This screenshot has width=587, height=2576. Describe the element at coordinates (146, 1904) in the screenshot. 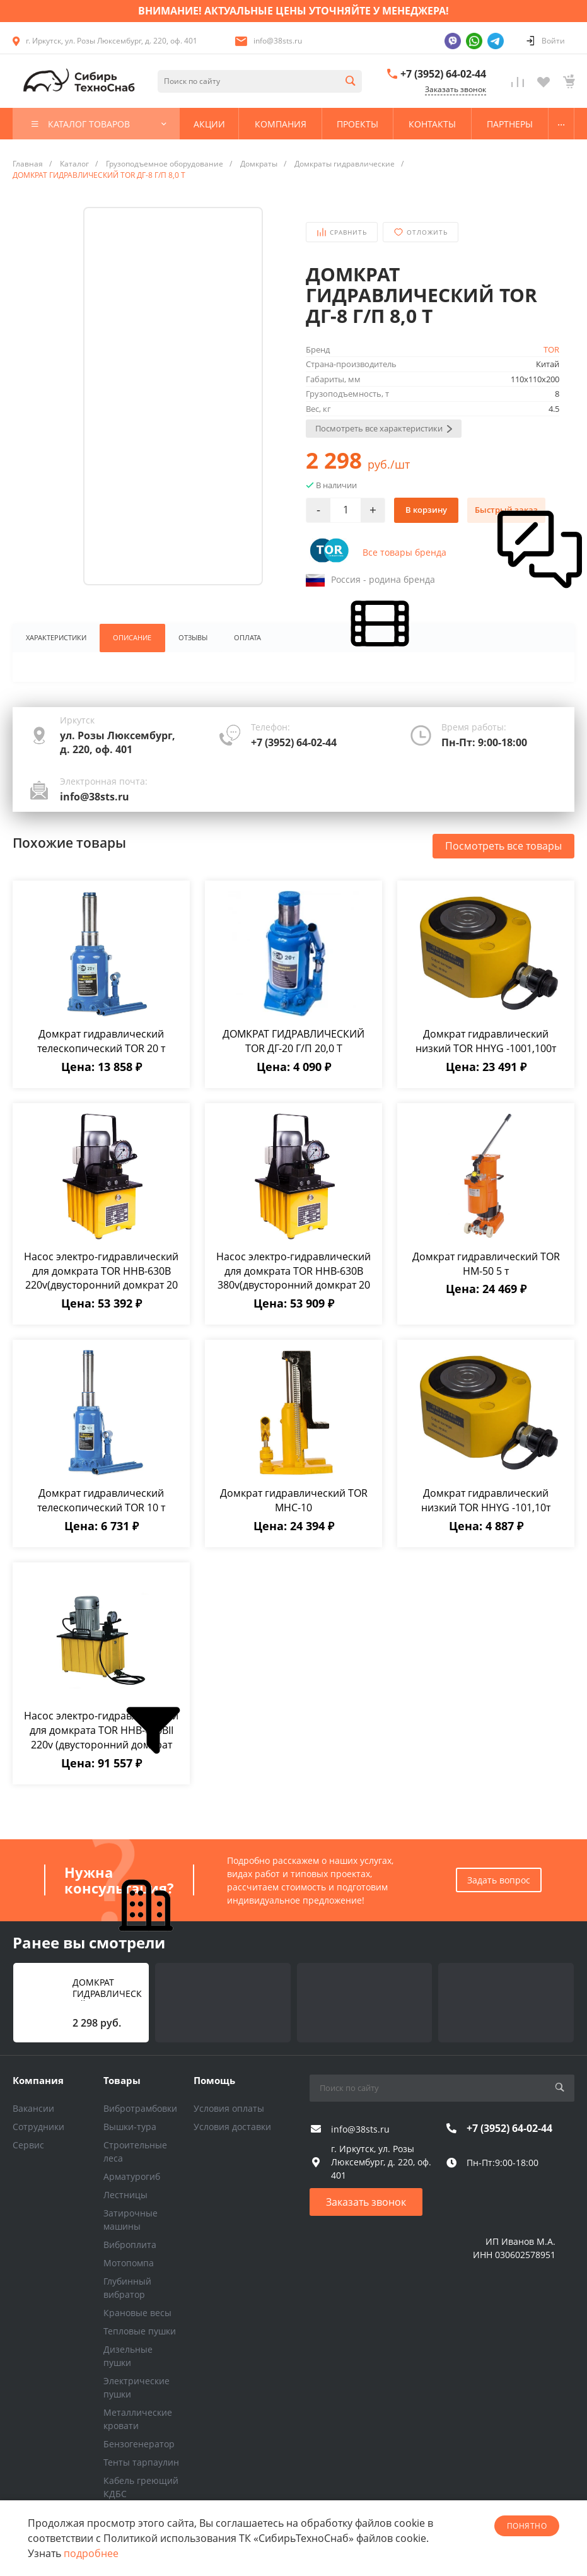

I see `view nearby buildings or properties` at that location.